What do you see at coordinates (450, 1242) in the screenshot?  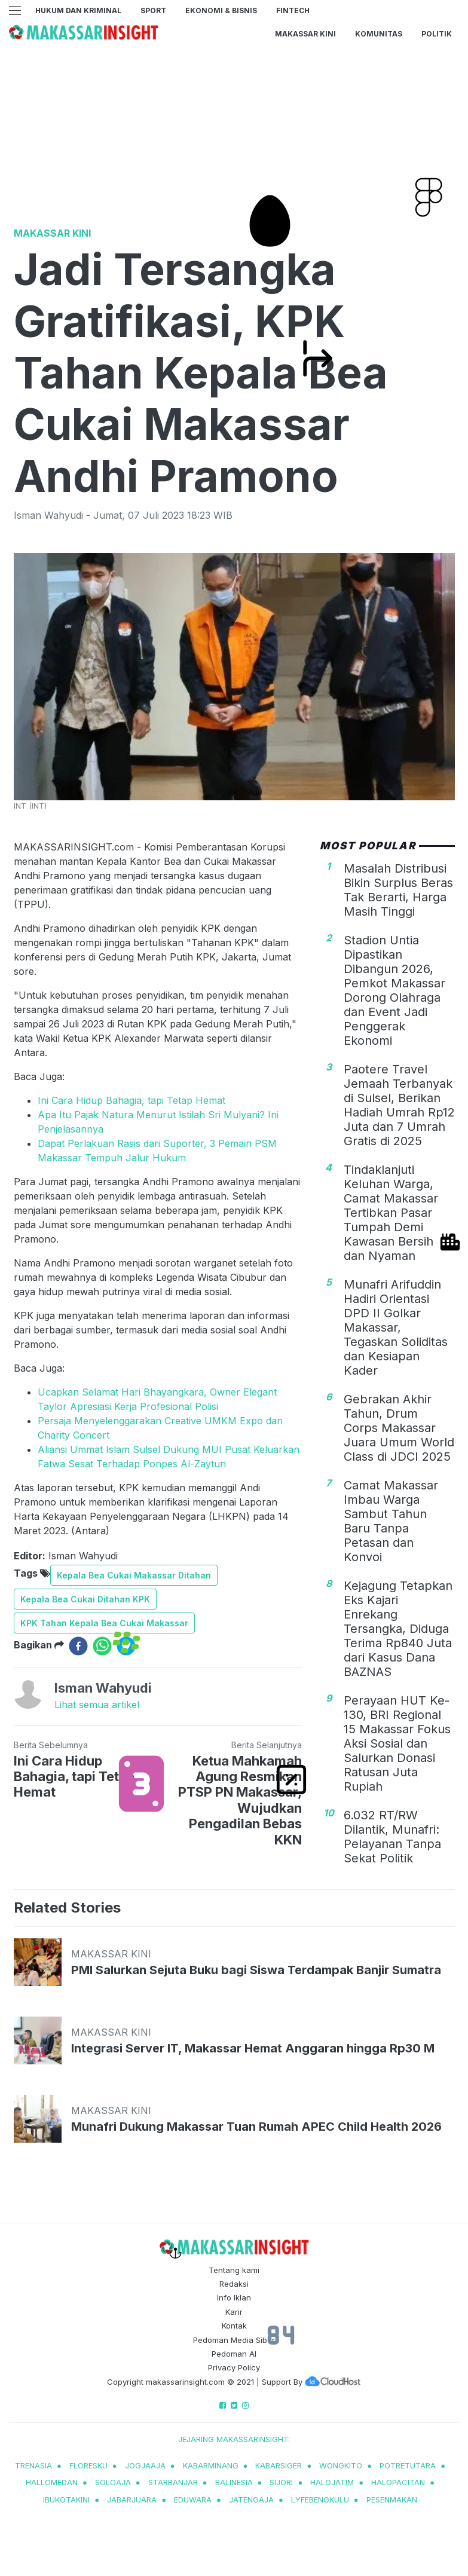 I see `view city or urban location` at bounding box center [450, 1242].